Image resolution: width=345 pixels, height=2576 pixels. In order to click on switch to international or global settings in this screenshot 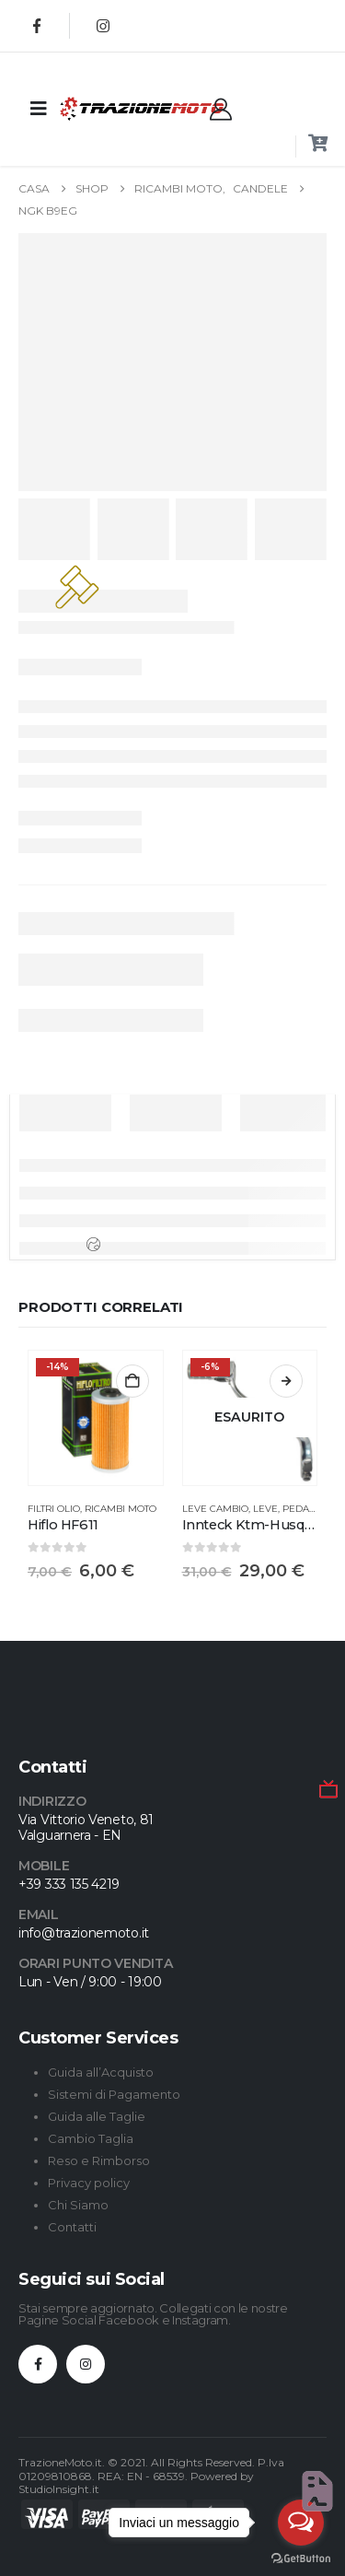, I will do `click(93, 1244)`.